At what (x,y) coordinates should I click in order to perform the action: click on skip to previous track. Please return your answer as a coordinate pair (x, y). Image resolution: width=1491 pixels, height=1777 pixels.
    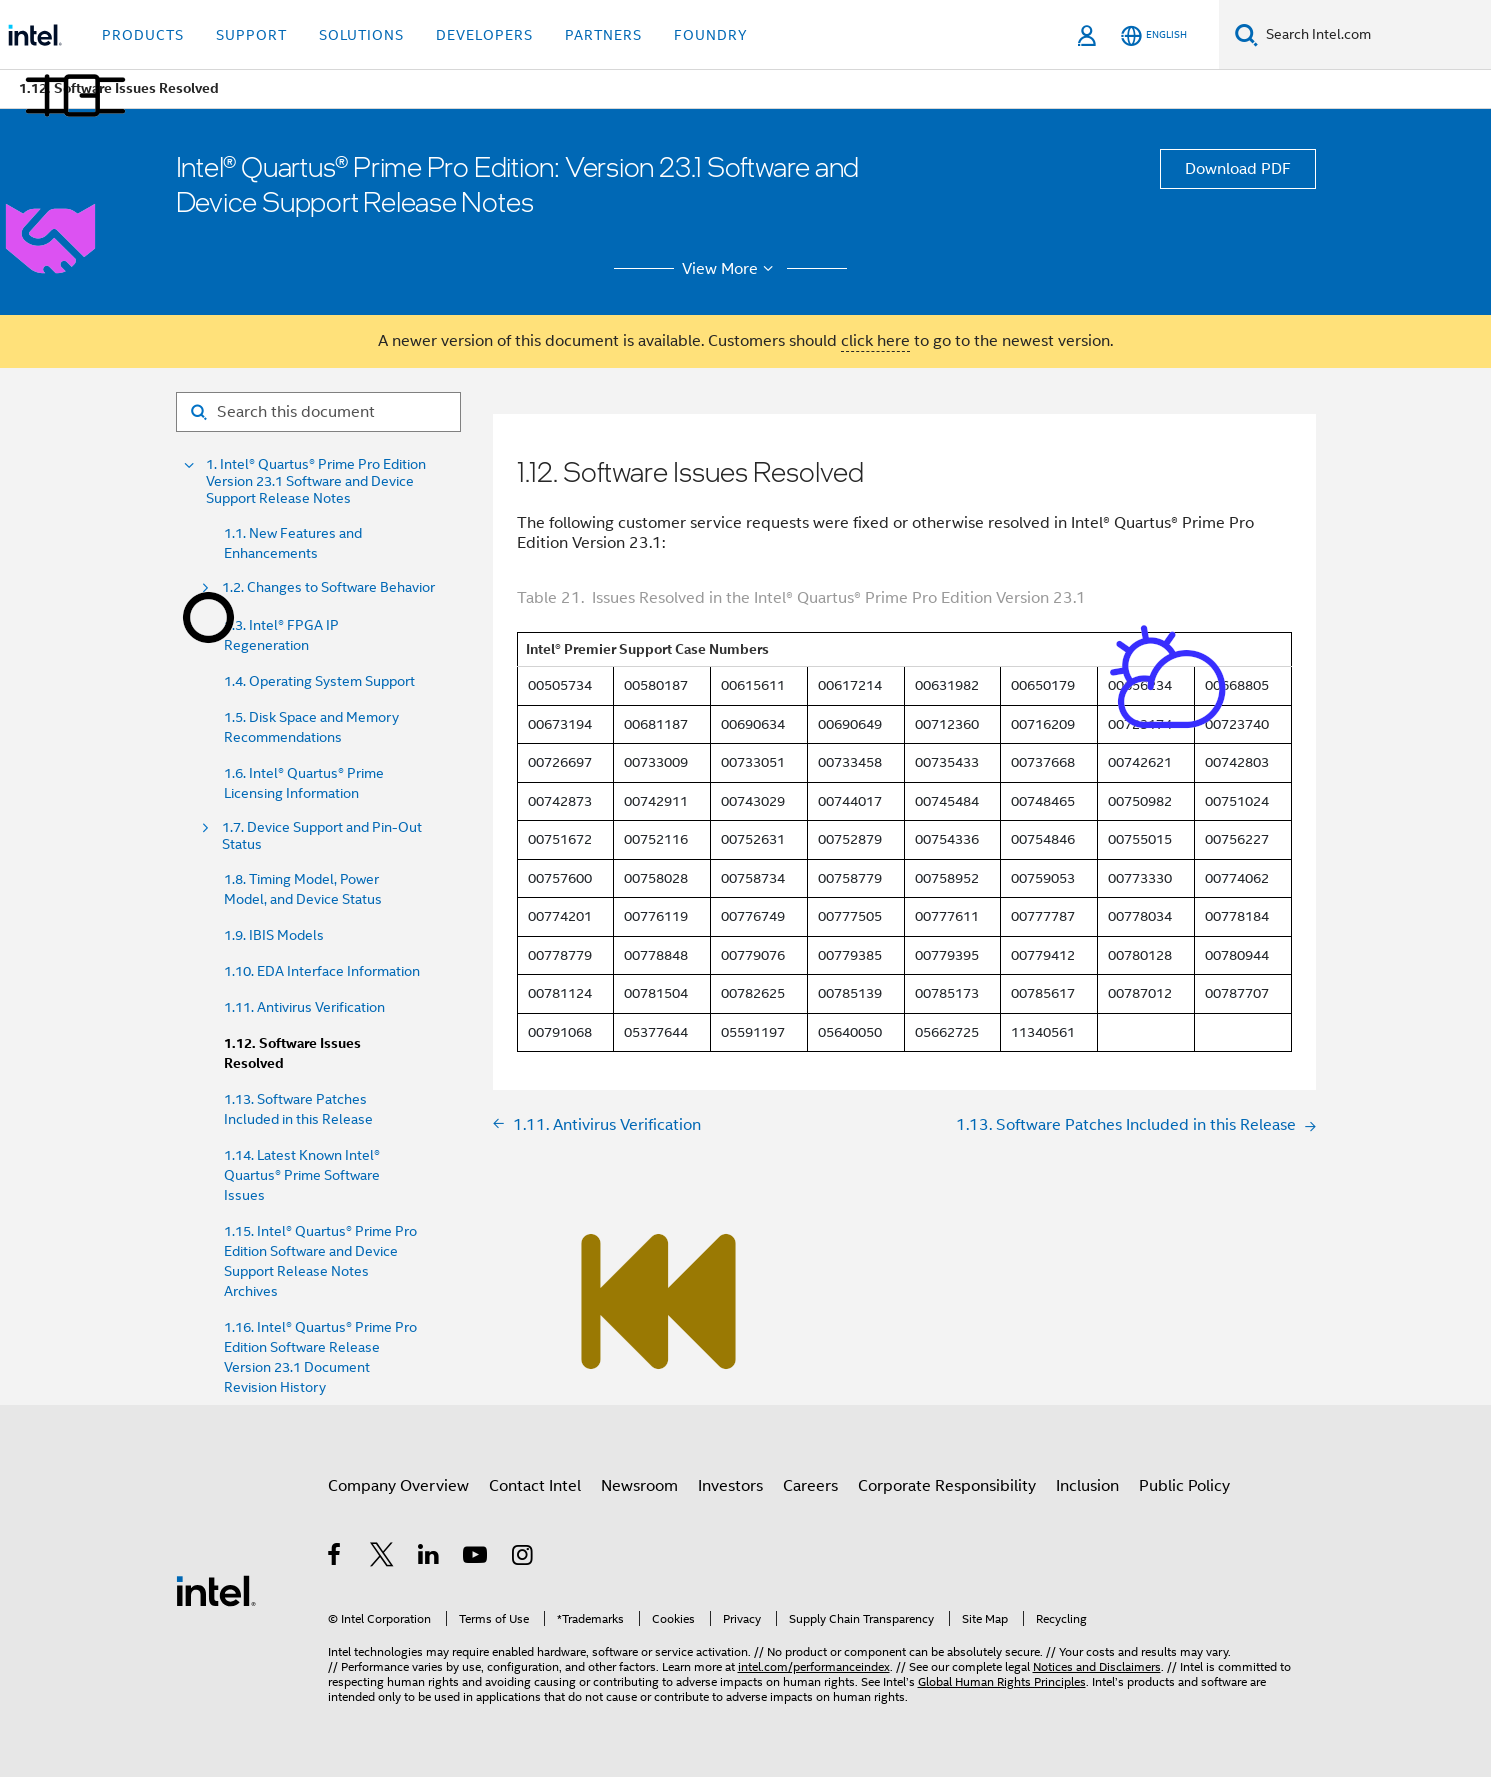
    Looking at the image, I should click on (658, 1301).